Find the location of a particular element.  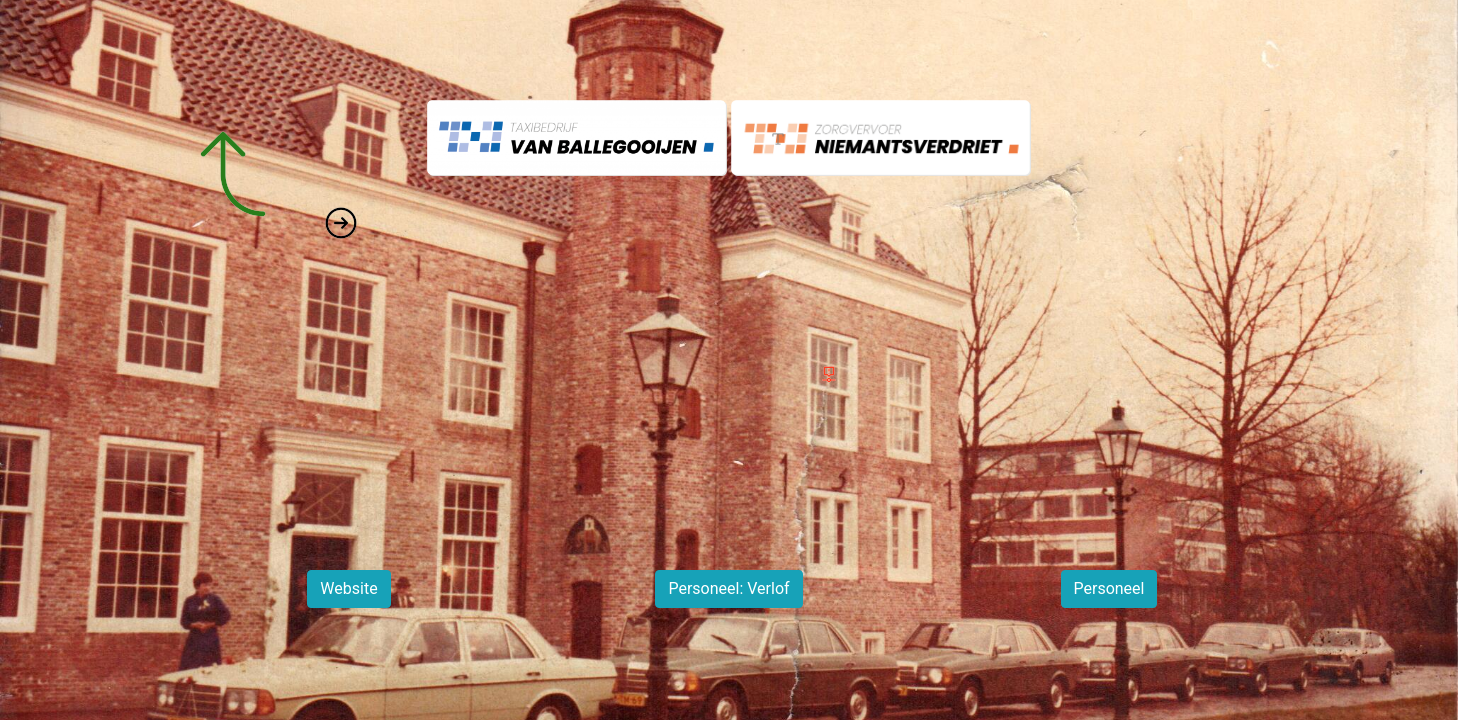

indicates a timeline event requiring attention is located at coordinates (829, 374).